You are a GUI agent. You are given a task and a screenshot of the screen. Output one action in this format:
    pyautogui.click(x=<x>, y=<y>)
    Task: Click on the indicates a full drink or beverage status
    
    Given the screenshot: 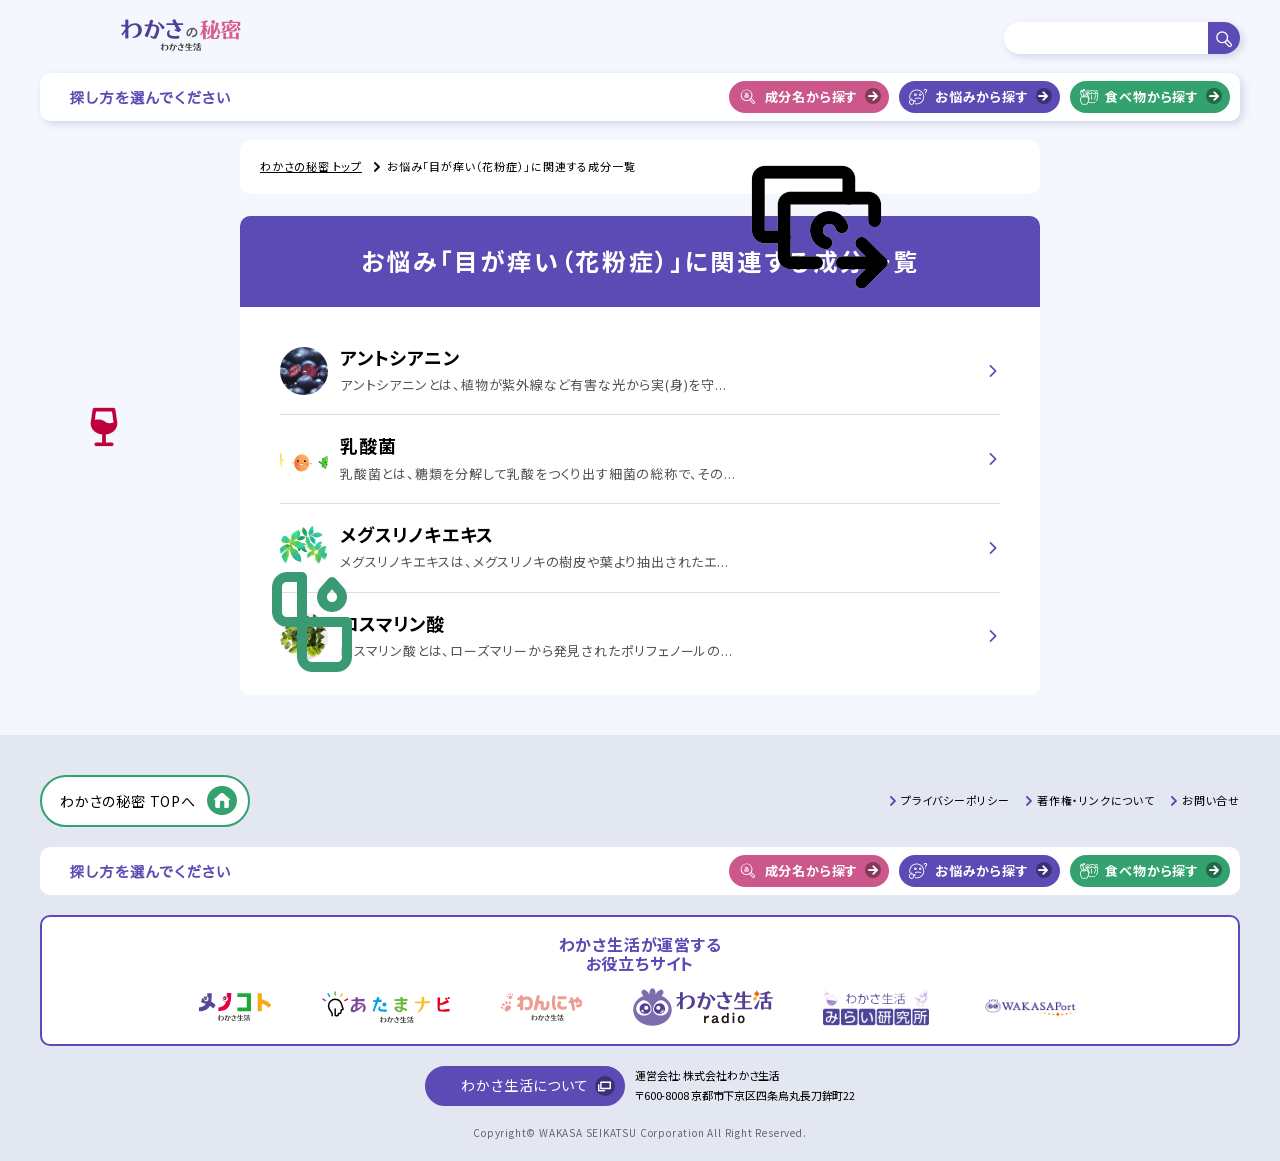 What is the action you would take?
    pyautogui.click(x=104, y=427)
    